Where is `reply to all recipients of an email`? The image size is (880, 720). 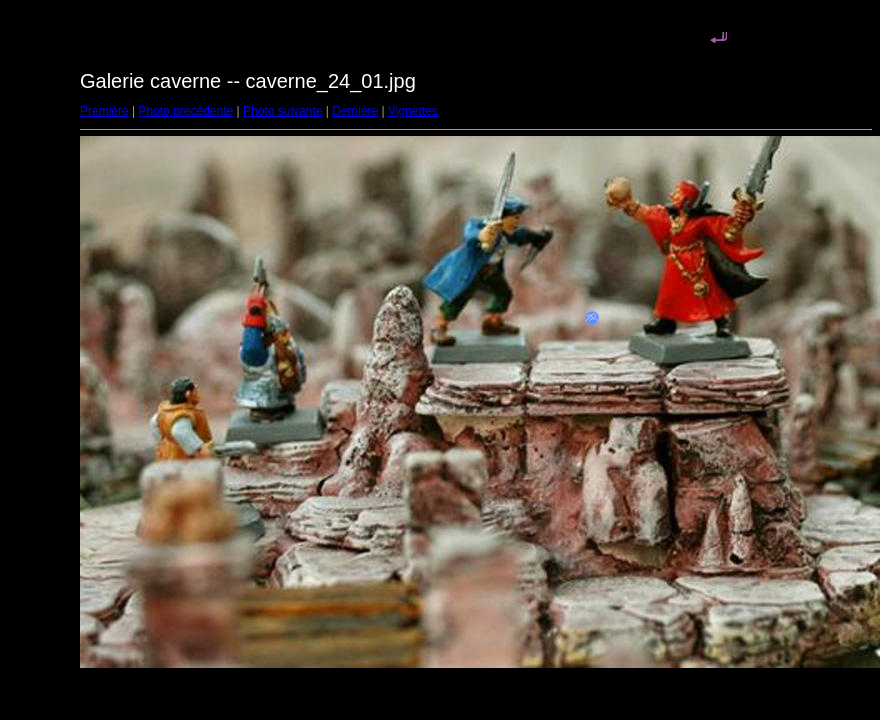 reply to all recipients of an email is located at coordinates (718, 36).